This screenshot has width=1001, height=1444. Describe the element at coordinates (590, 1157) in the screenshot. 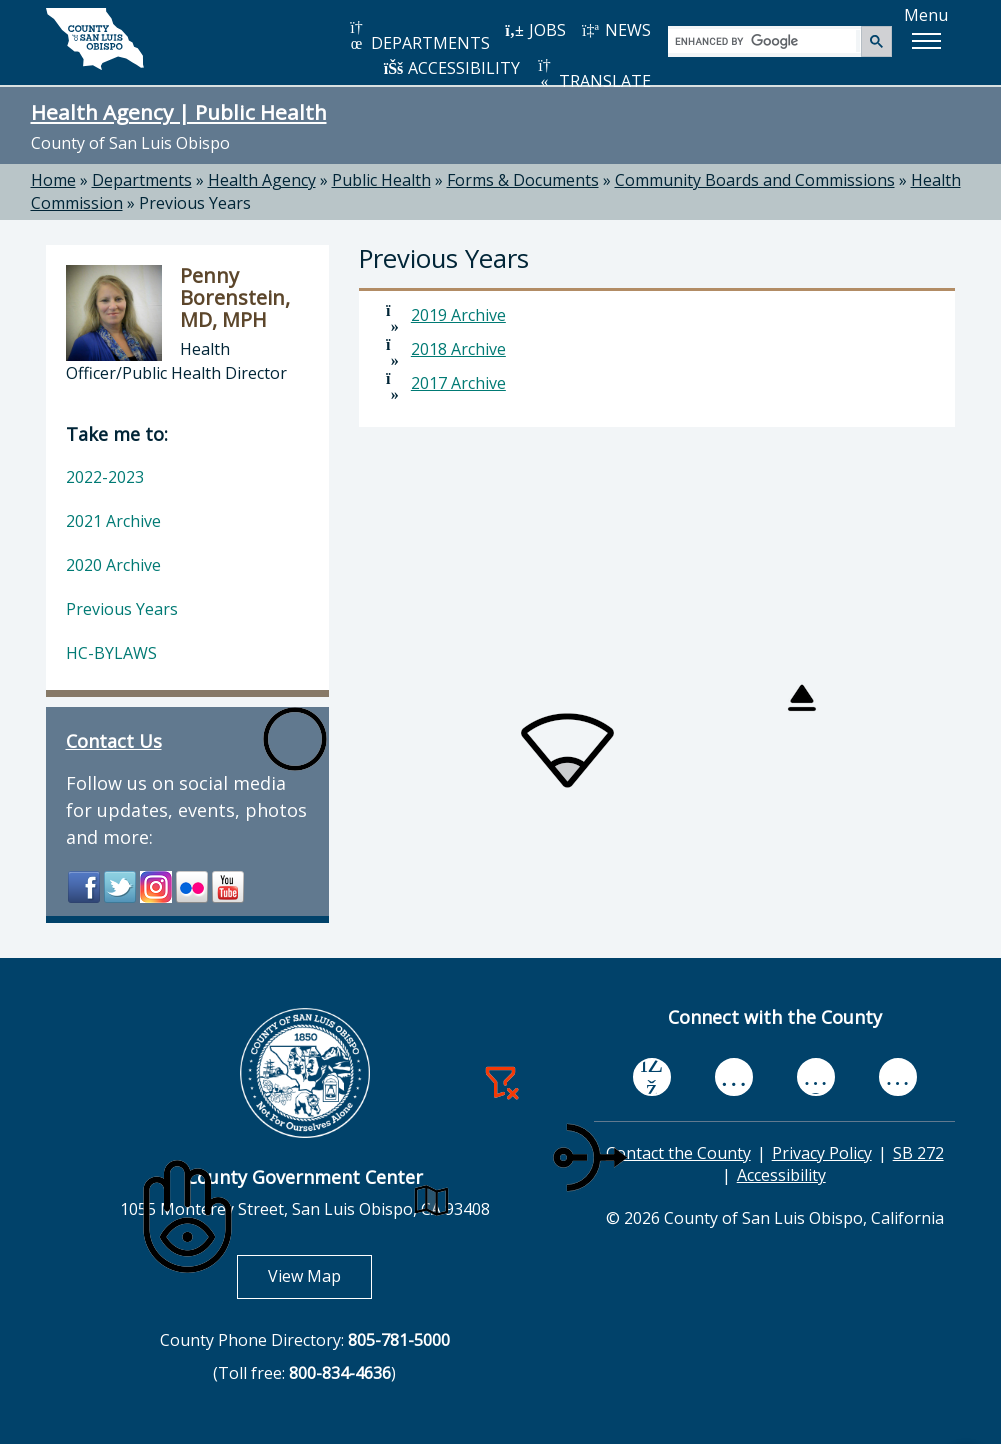

I see `configure network address translation settings` at that location.